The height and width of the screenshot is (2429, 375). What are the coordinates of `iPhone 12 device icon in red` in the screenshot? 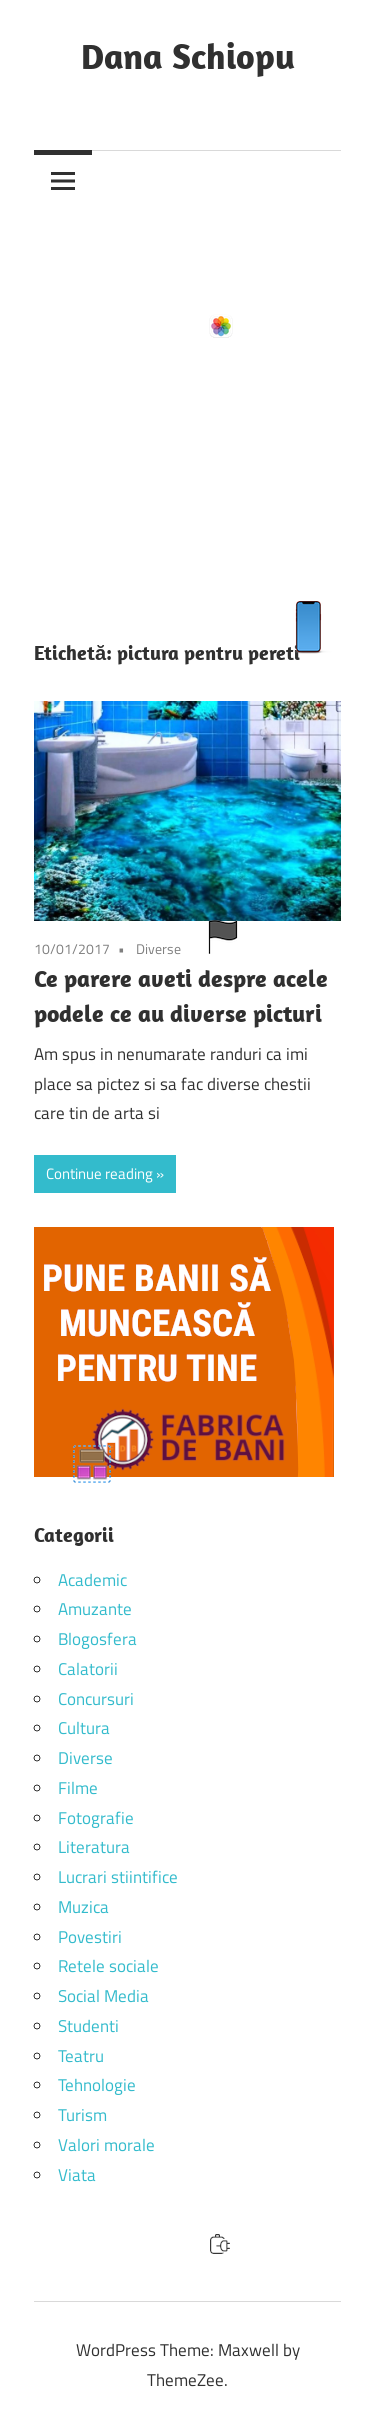 It's located at (308, 627).